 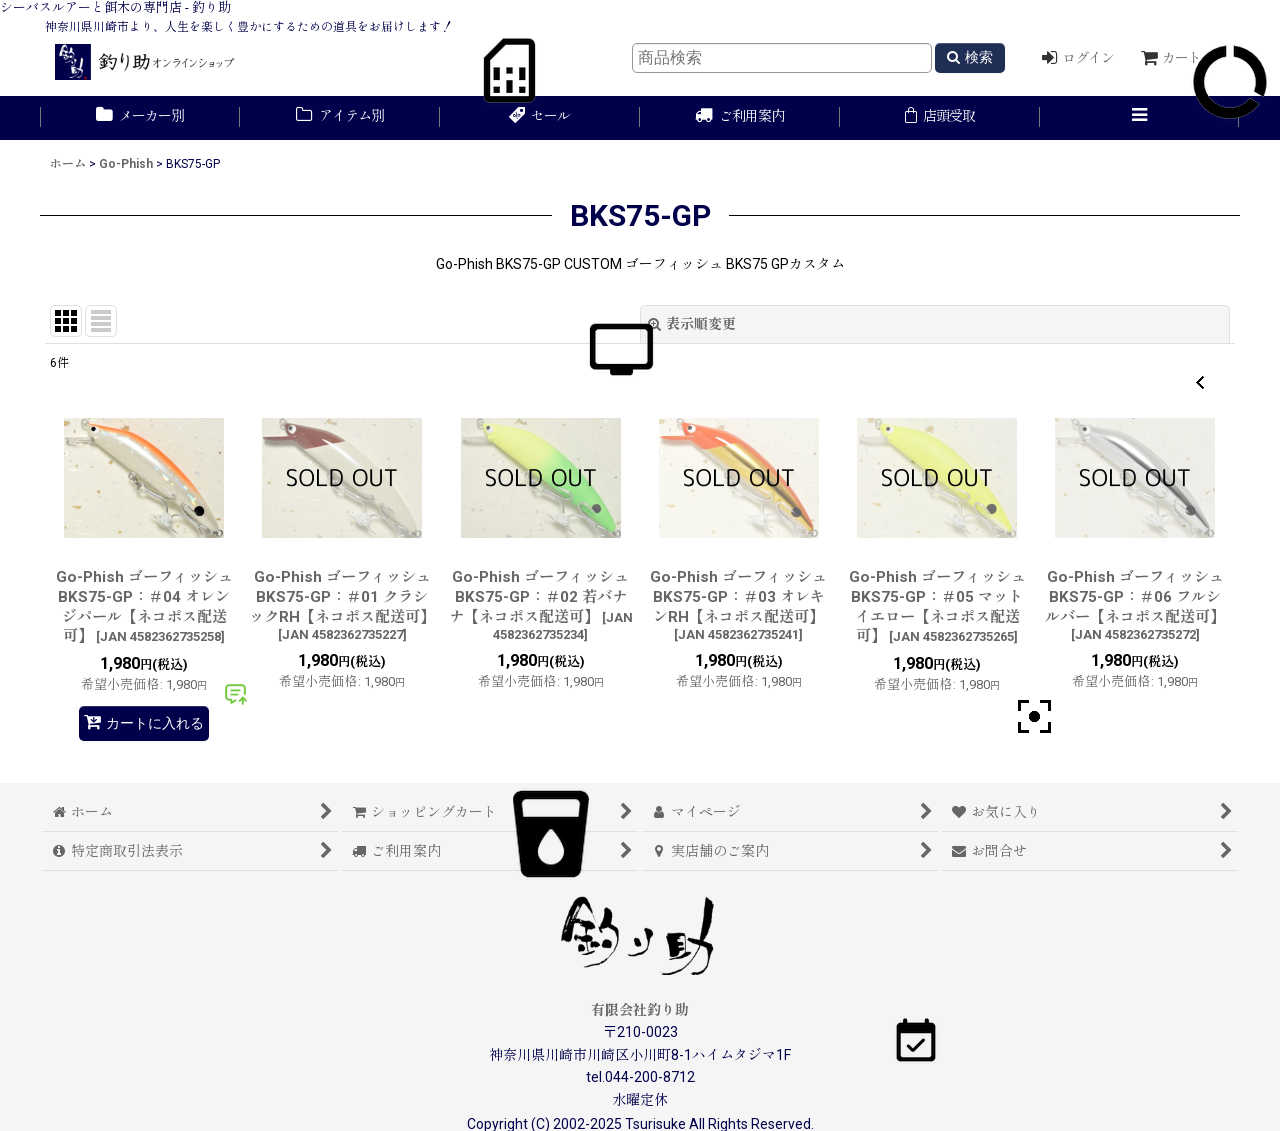 I want to click on center focus on the camera viewfinder, so click(x=1034, y=716).